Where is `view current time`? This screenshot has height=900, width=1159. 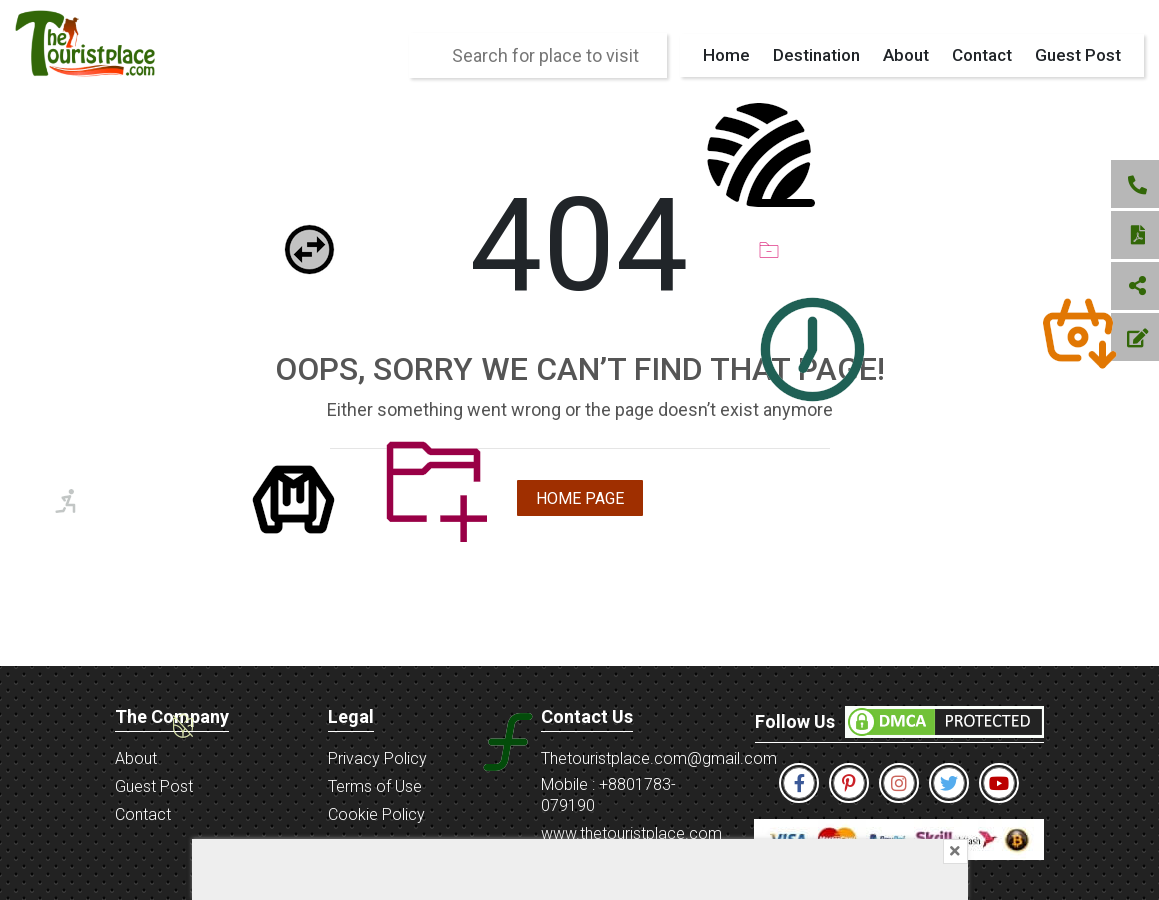
view current time is located at coordinates (812, 349).